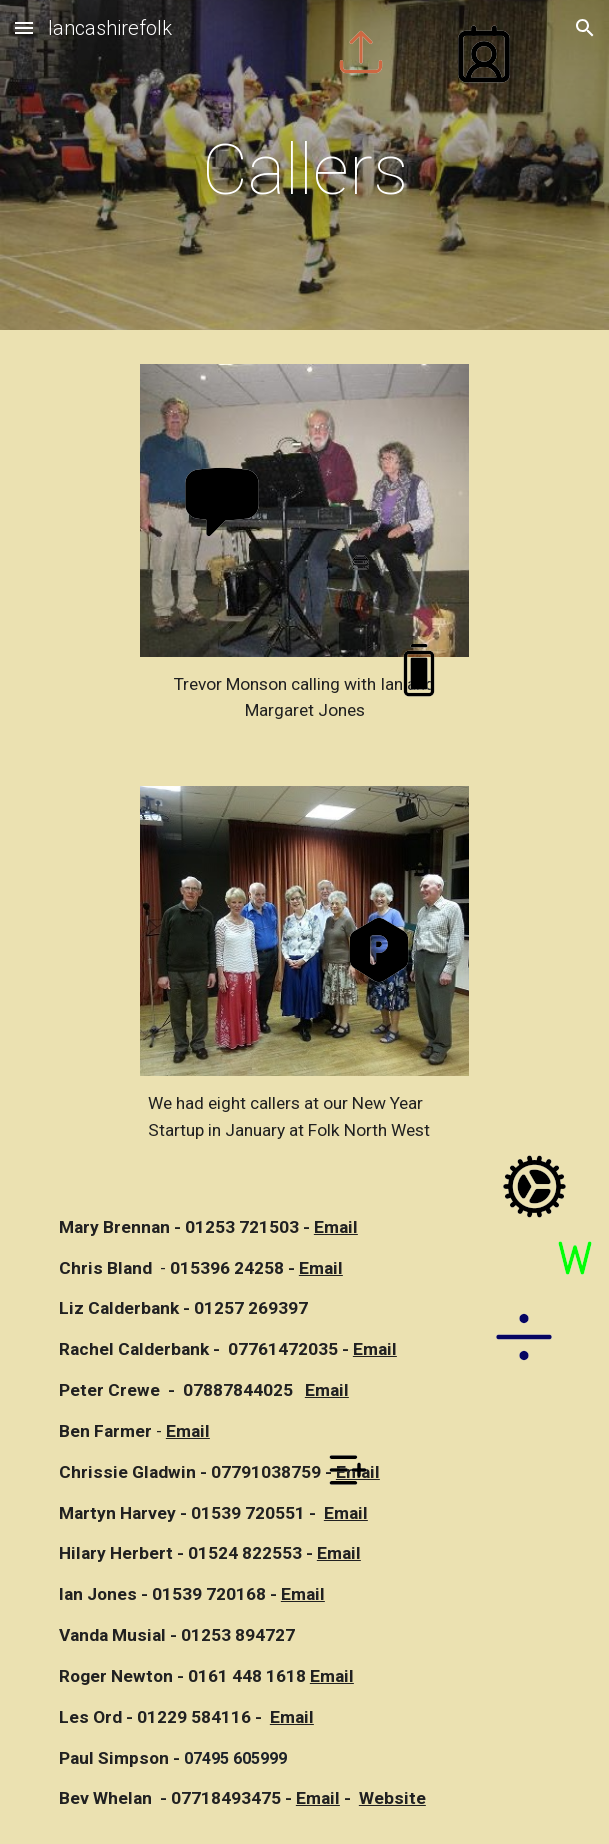  Describe the element at coordinates (360, 562) in the screenshot. I see `view server infrastructure status` at that location.